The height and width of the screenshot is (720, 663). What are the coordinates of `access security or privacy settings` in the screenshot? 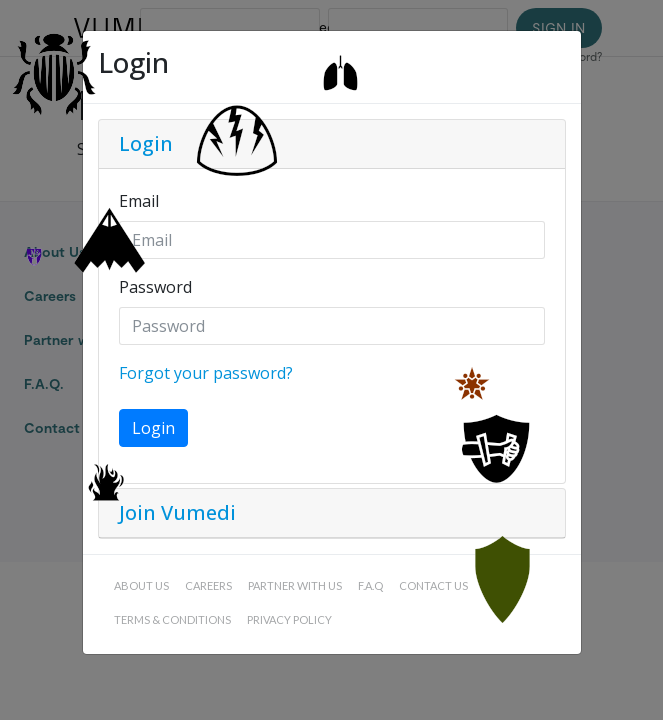 It's located at (502, 579).